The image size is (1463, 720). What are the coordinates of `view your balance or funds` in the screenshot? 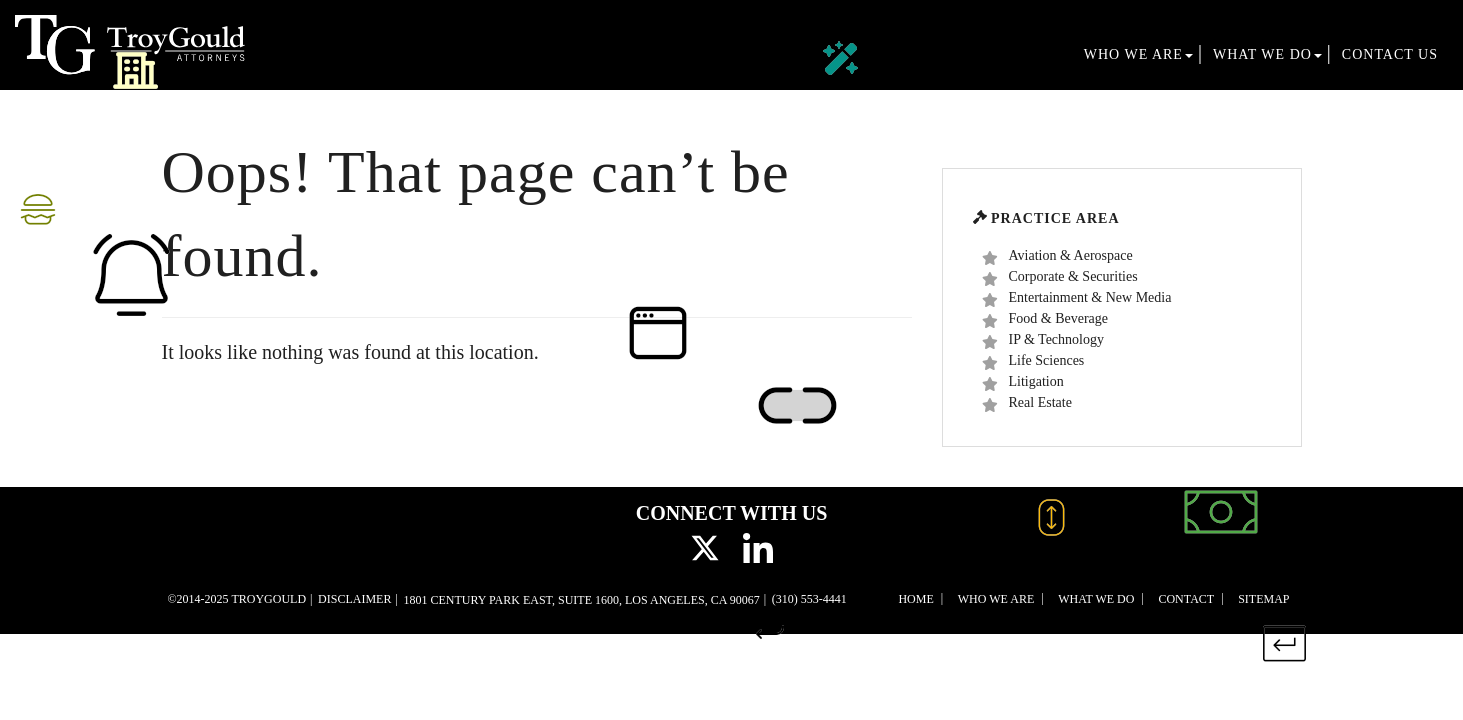 It's located at (1221, 512).